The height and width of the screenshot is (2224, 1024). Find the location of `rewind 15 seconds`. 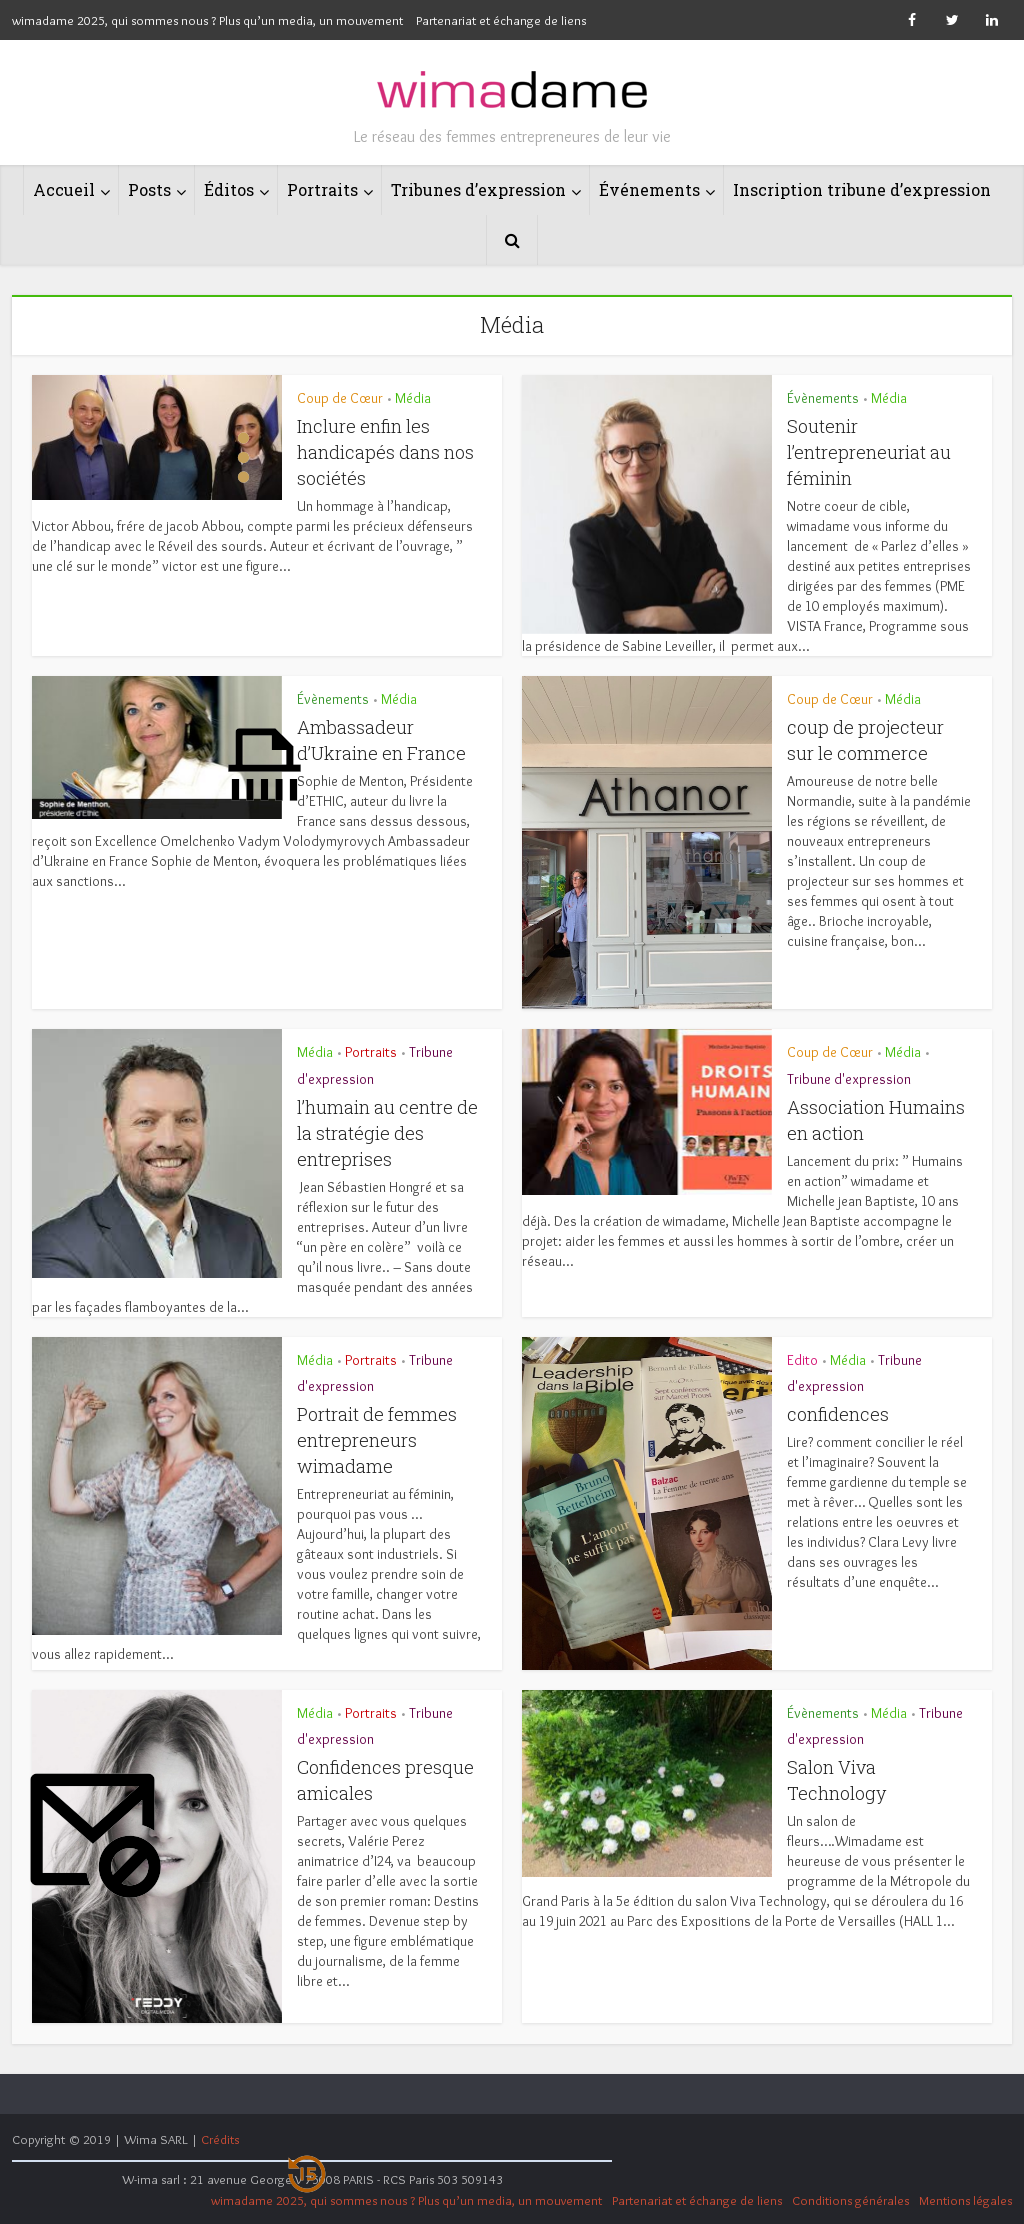

rewind 15 seconds is located at coordinates (307, 2174).